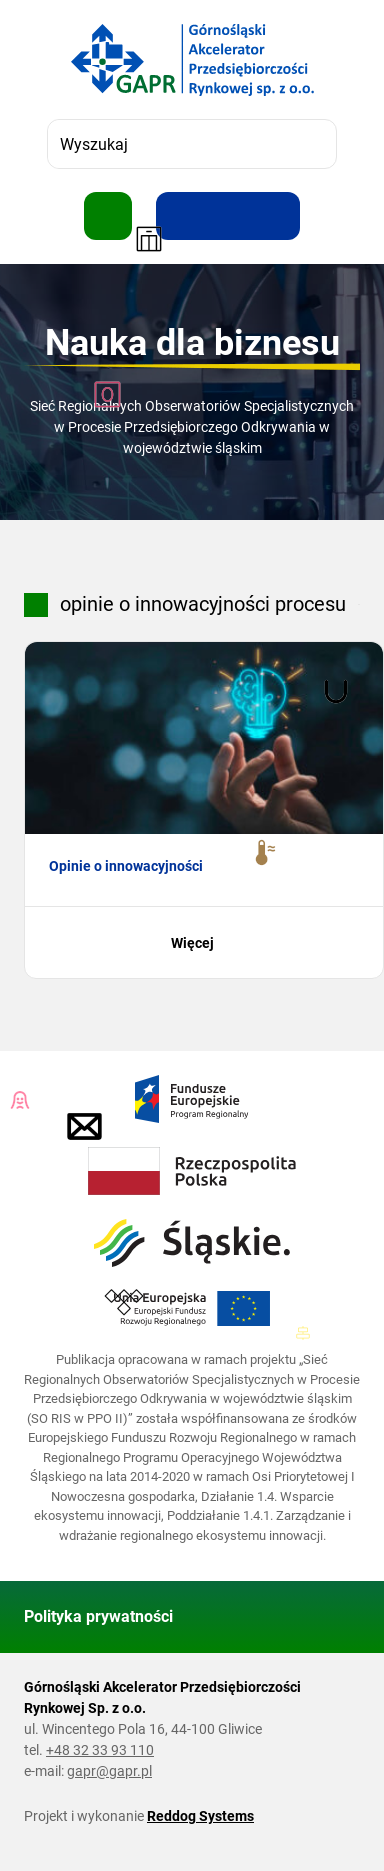 Image resolution: width=384 pixels, height=1871 pixels. What do you see at coordinates (303, 1333) in the screenshot?
I see `align objects to horizontal center` at bounding box center [303, 1333].